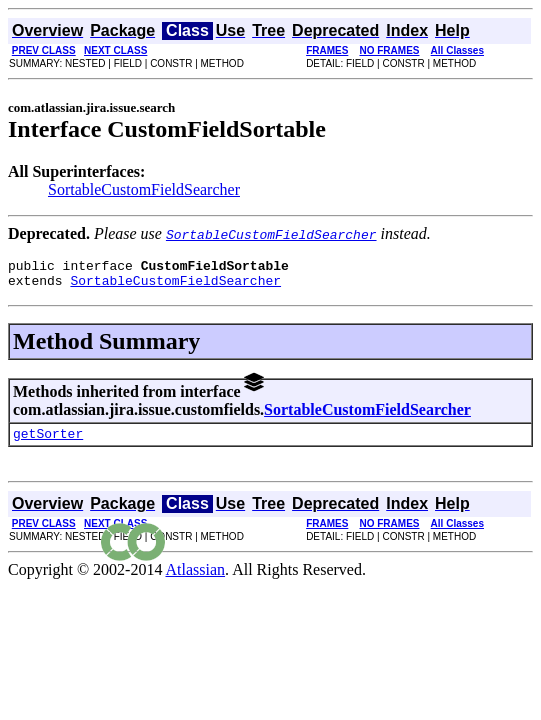 This screenshot has width=541, height=720. Describe the element at coordinates (133, 542) in the screenshot. I see `open google colab` at that location.